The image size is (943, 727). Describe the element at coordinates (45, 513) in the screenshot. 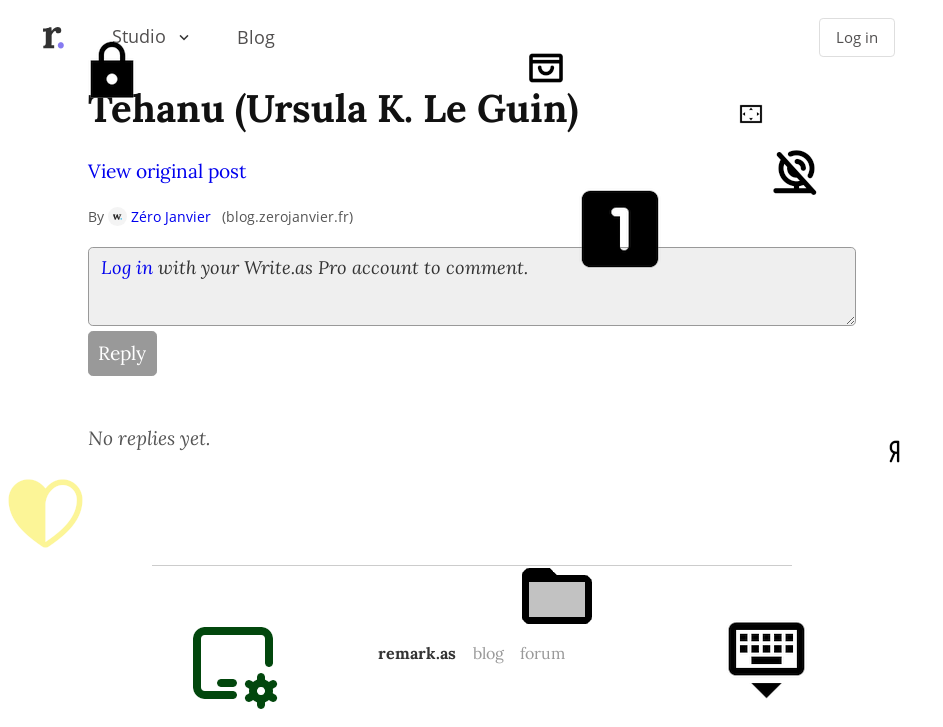

I see `indicates partial like or favorite status` at that location.